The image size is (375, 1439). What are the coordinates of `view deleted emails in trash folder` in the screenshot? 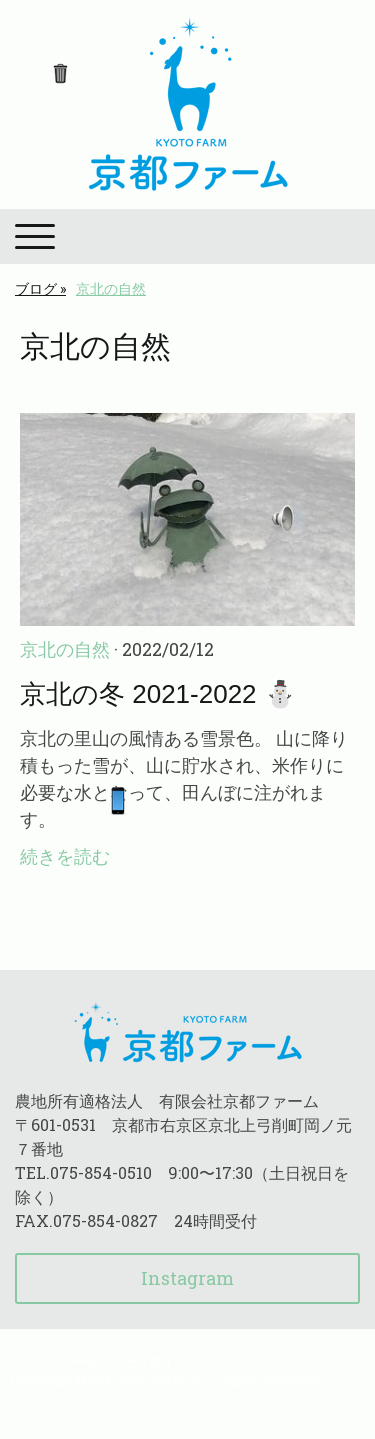 It's located at (60, 73).